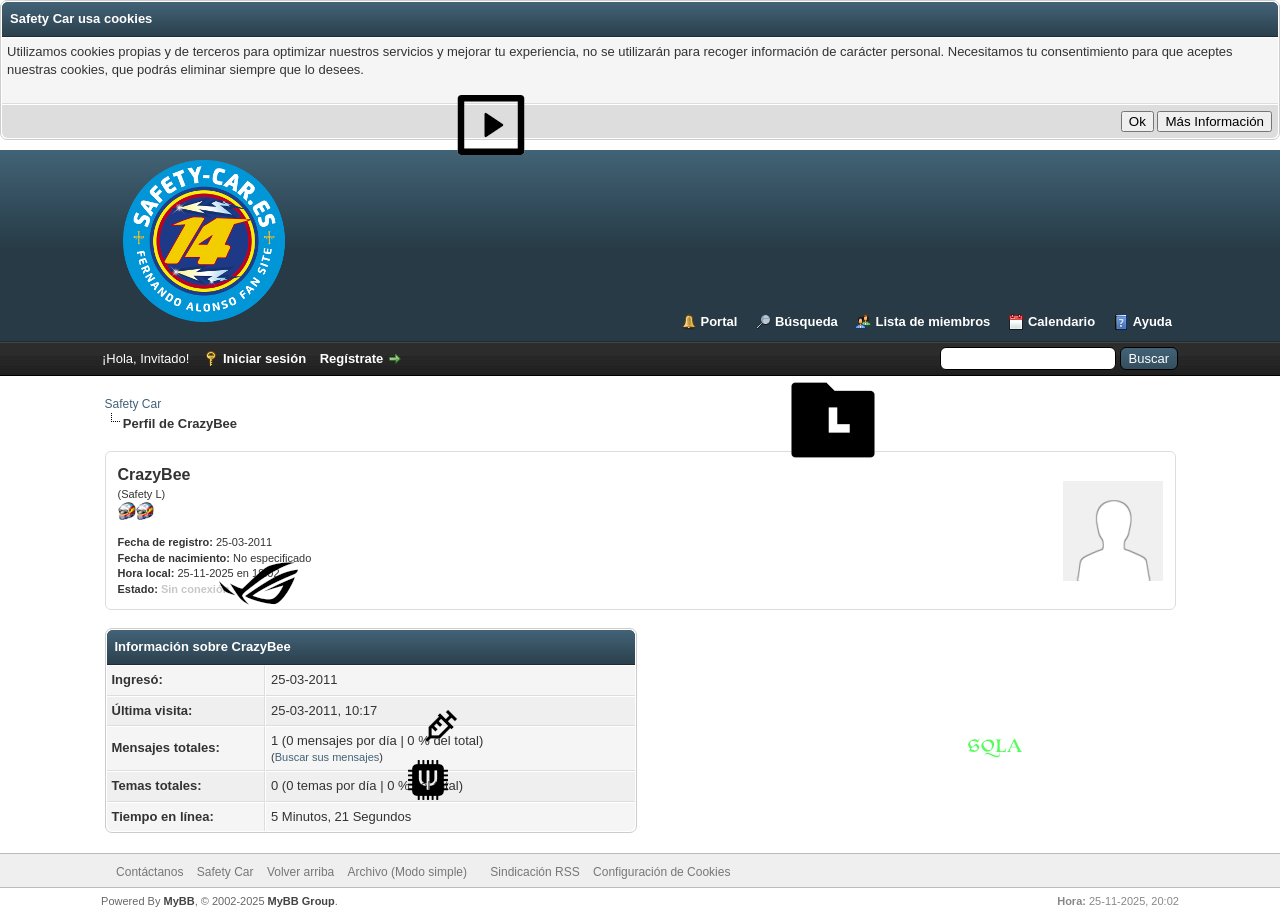 The image size is (1280, 922). What do you see at coordinates (428, 780) in the screenshot?
I see `QMK firmware project logo` at bounding box center [428, 780].